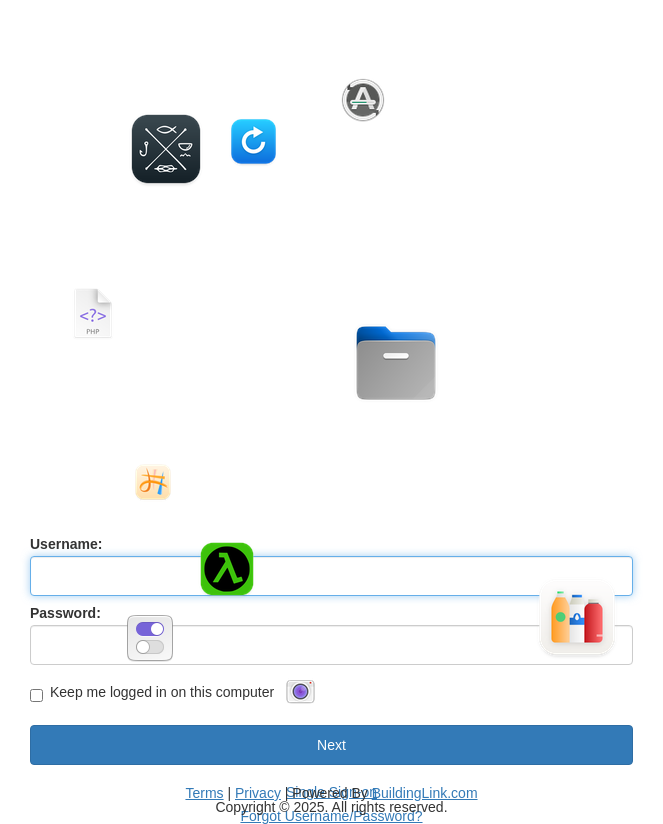  What do you see at coordinates (577, 617) in the screenshot?
I see `open Bottles app to run Windows software` at bounding box center [577, 617].